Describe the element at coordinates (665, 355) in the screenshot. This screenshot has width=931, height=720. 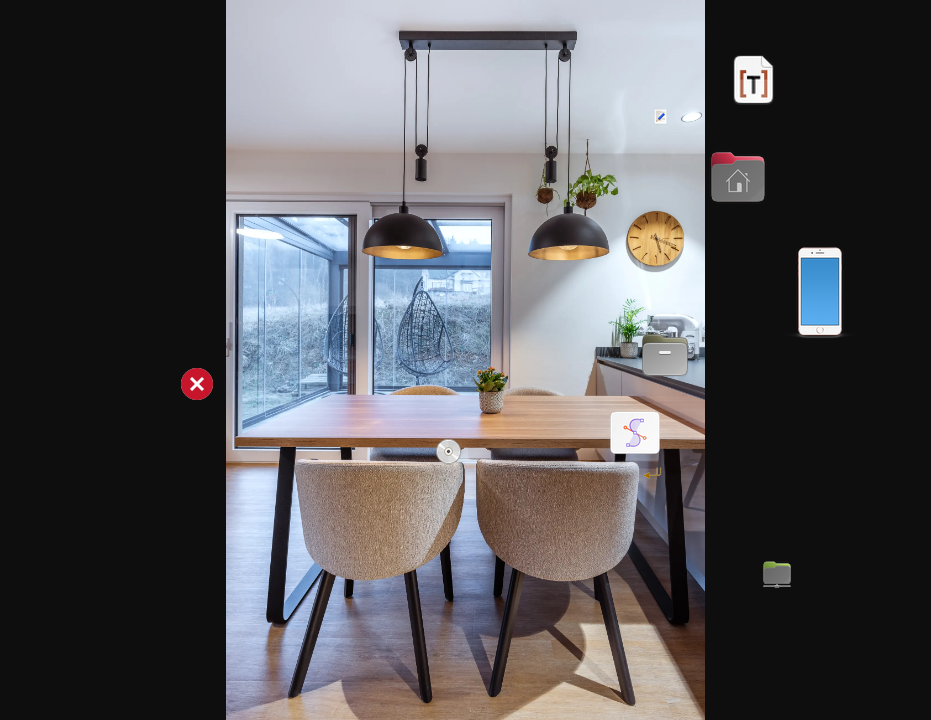
I see `open the file manager` at that location.